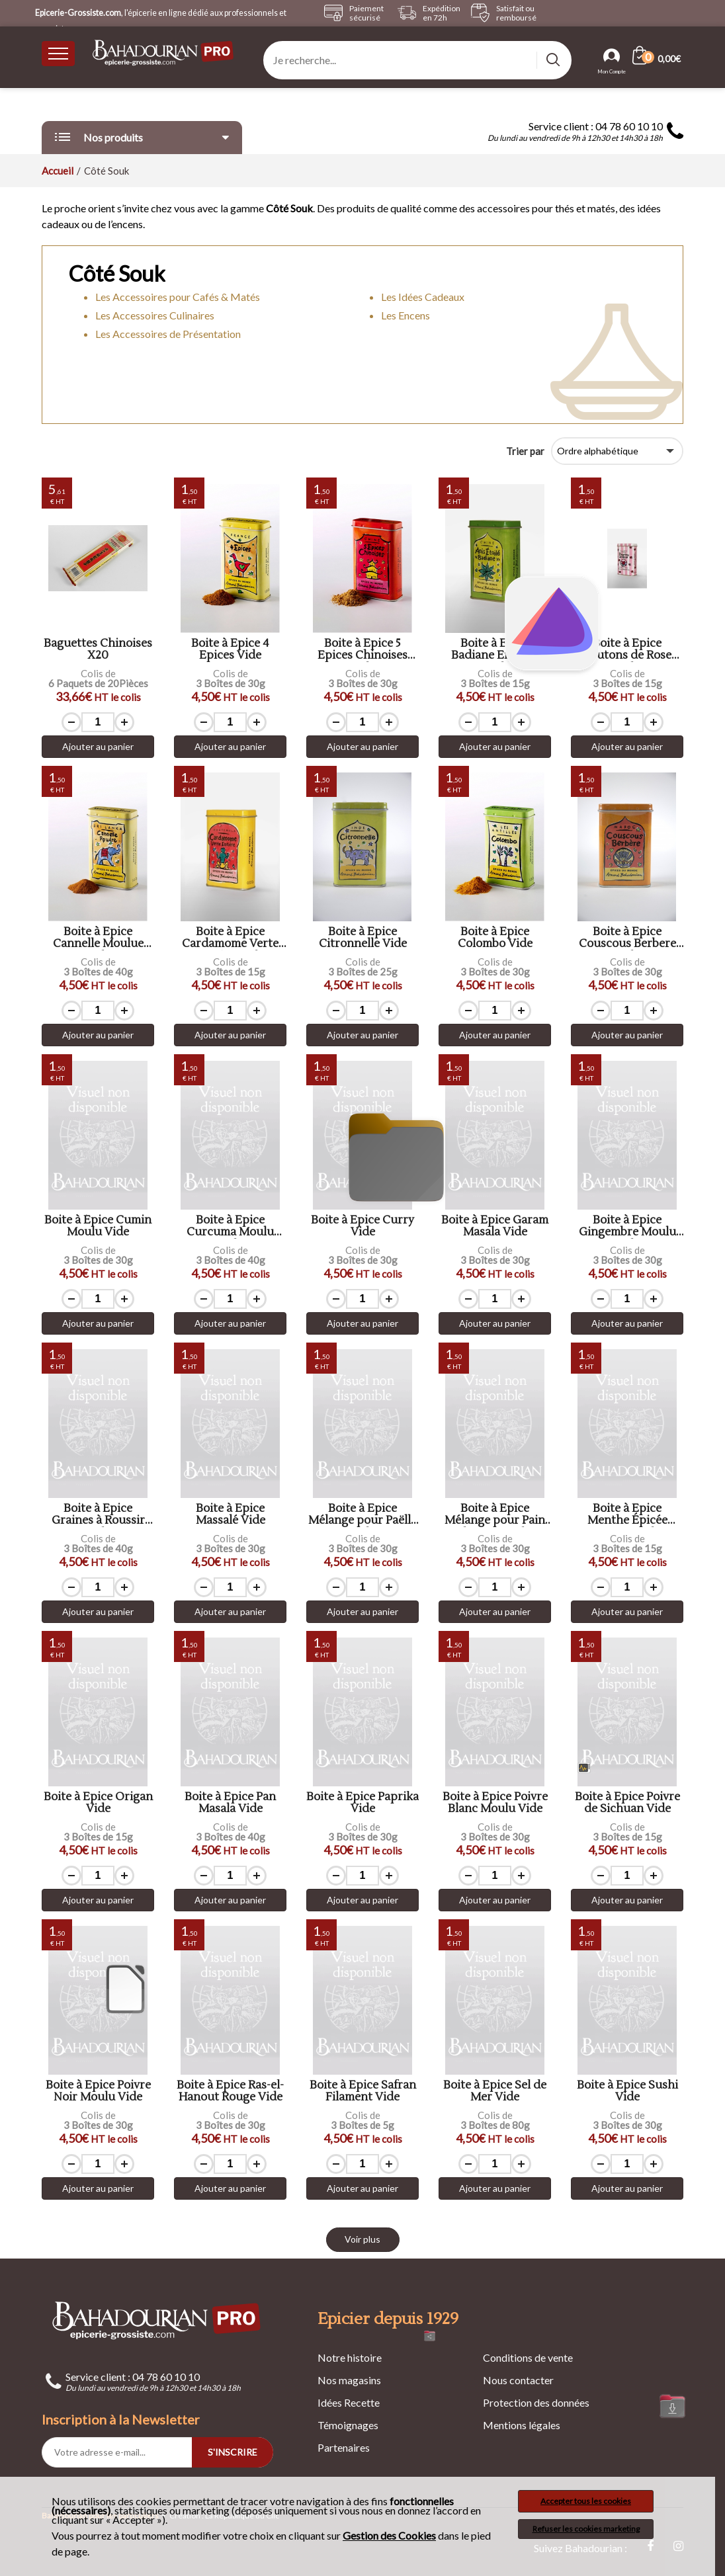 This screenshot has height=2576, width=725. I want to click on open folder to view contents, so click(396, 1157).